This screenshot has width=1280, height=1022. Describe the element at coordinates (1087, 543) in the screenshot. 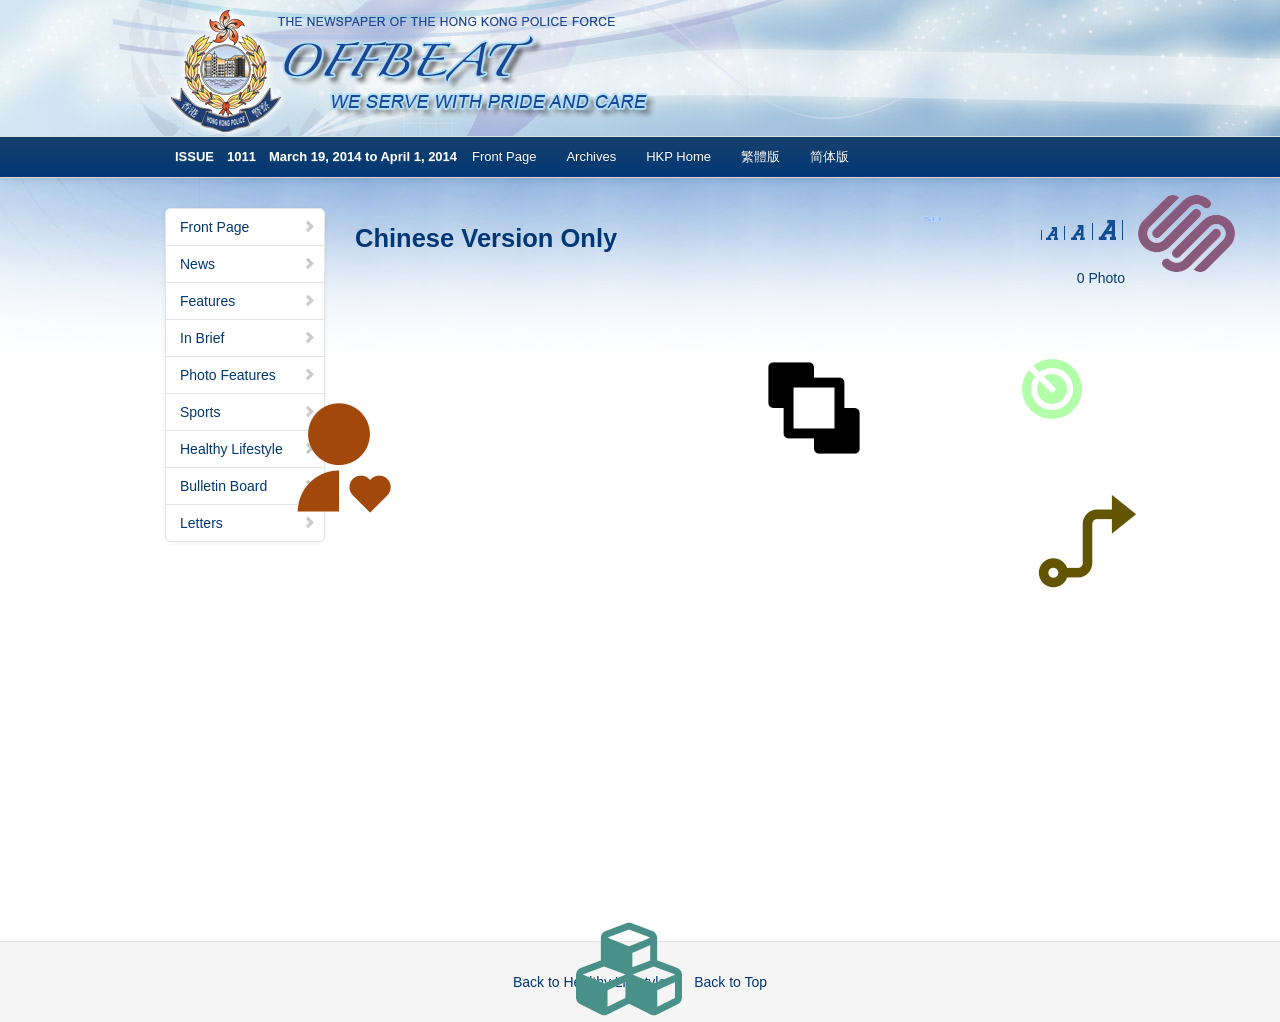

I see `get directions or navigation guidance` at that location.